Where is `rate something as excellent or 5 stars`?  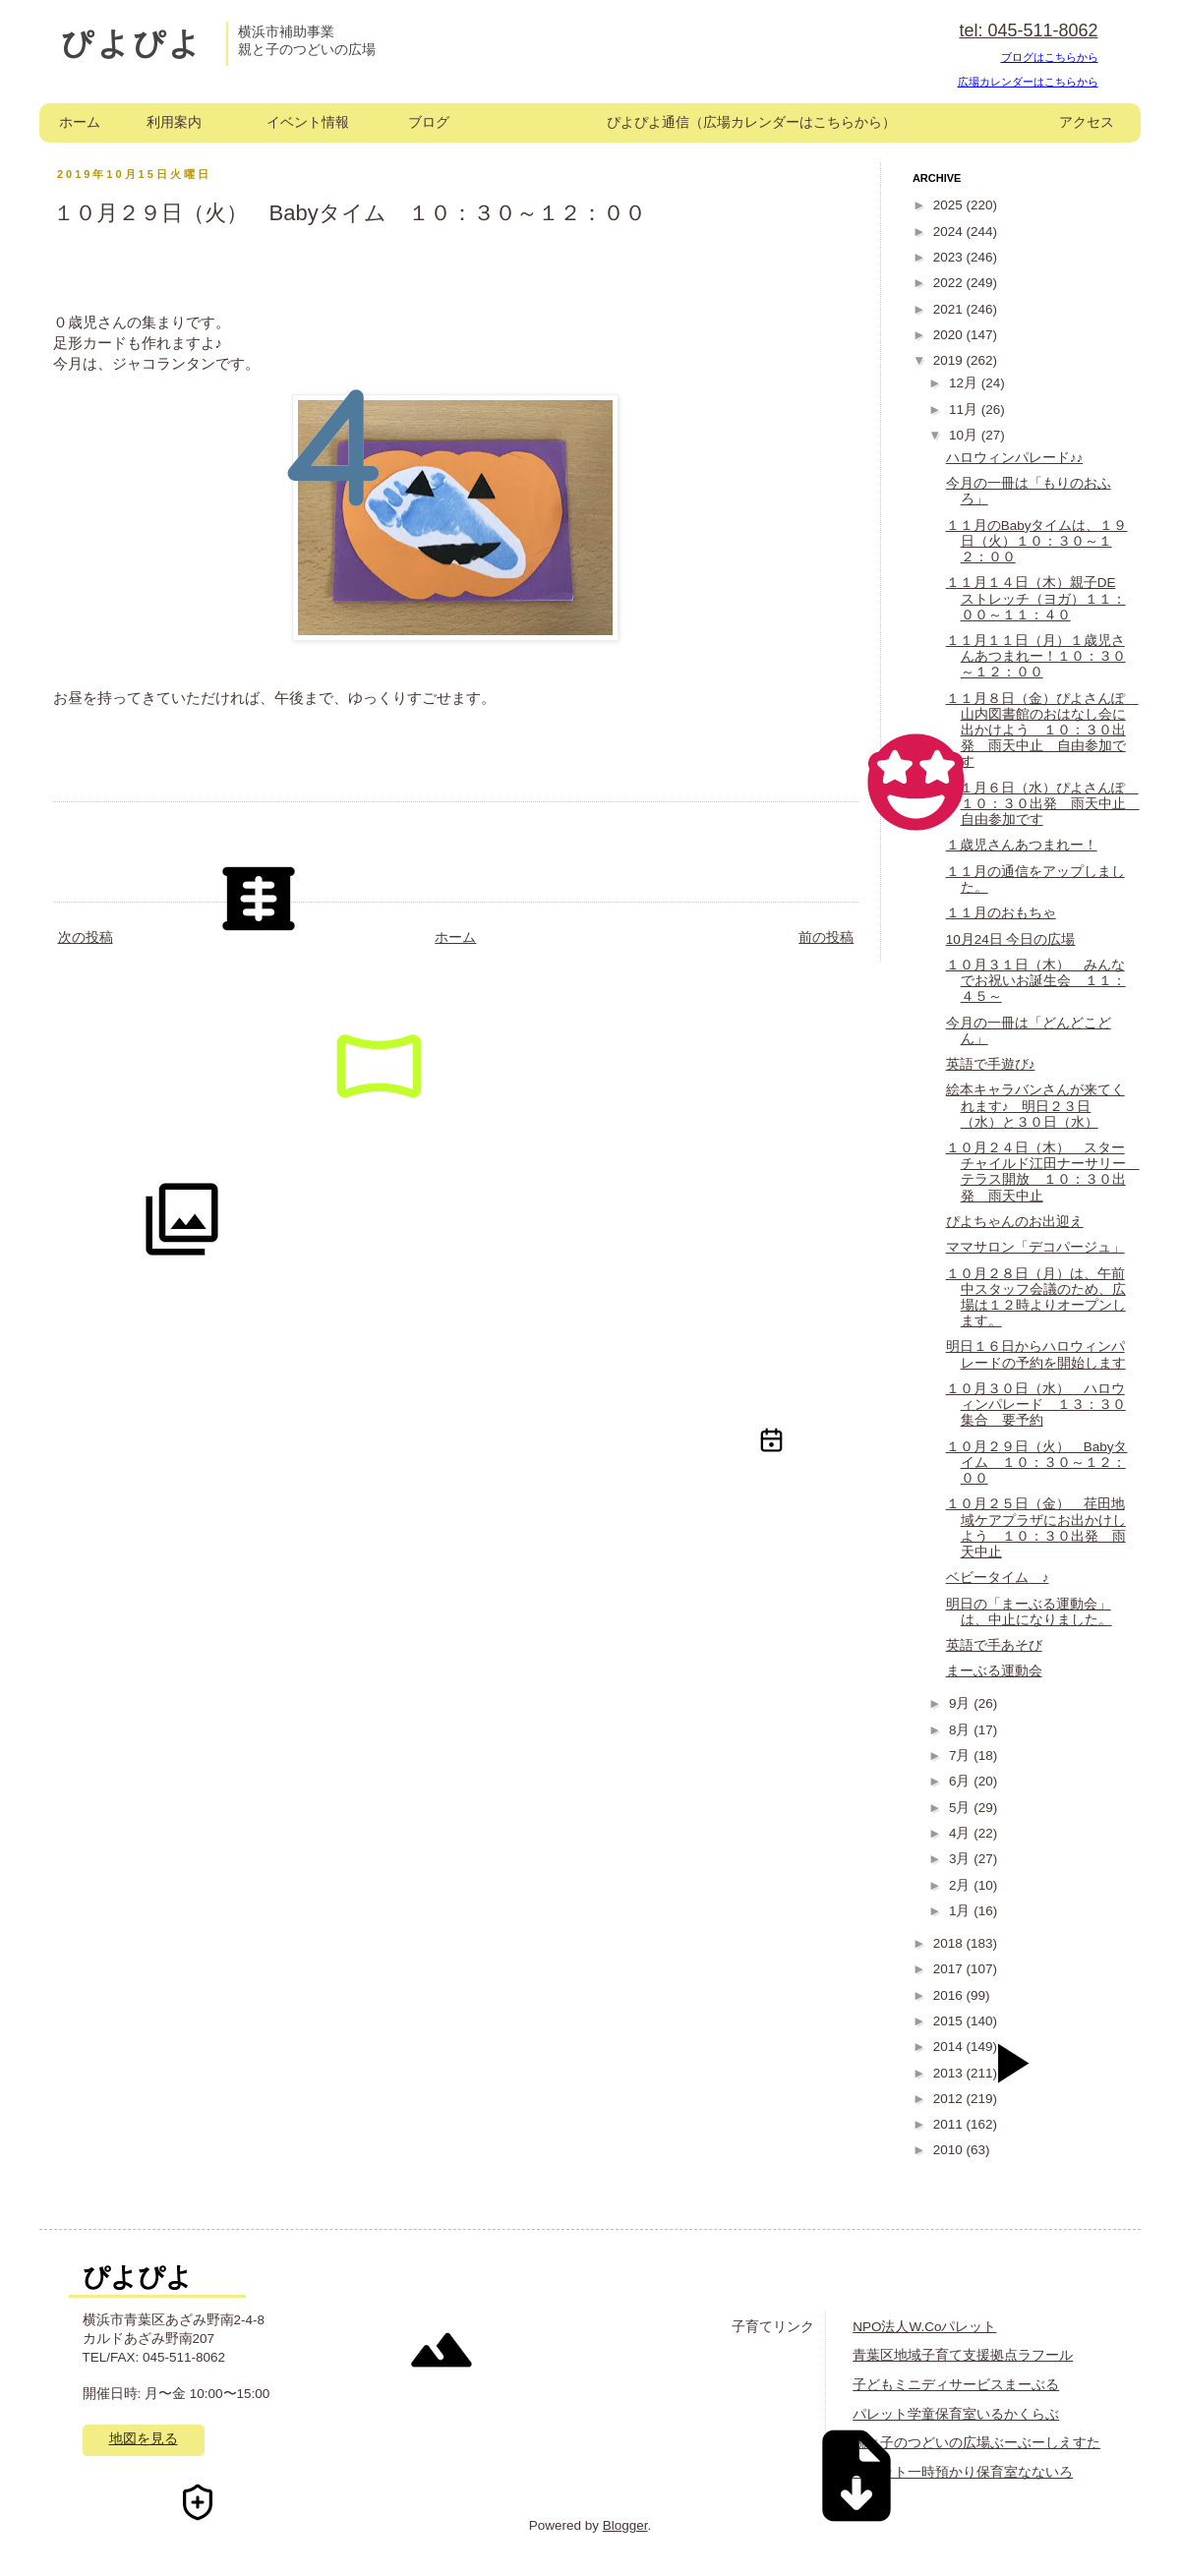 rate something as excellent or 5 stars is located at coordinates (915, 782).